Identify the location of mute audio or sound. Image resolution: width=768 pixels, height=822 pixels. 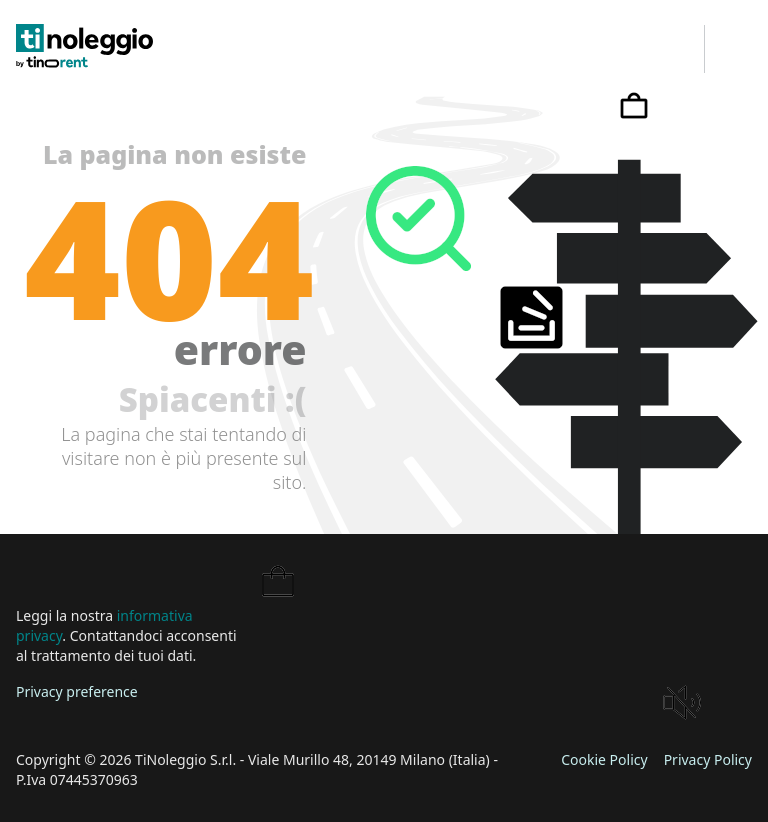
(681, 702).